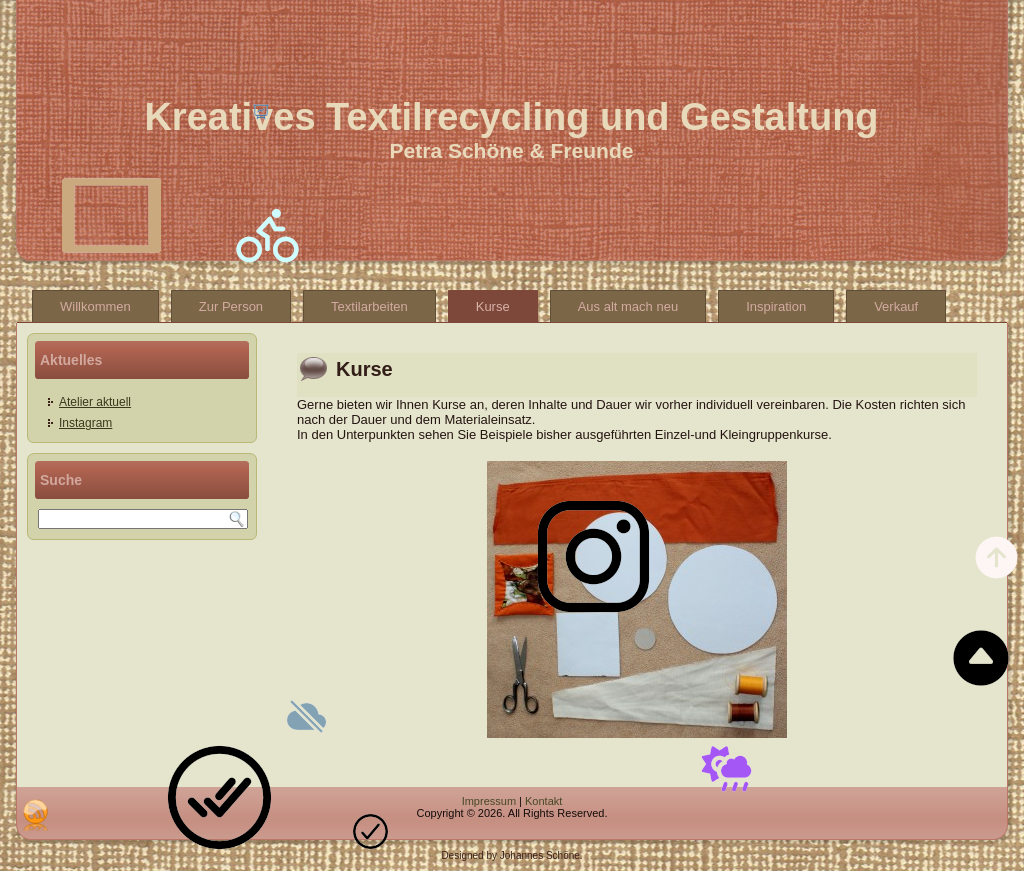 The image size is (1024, 871). What do you see at coordinates (219, 797) in the screenshot?
I see `task or item marked as complete` at bounding box center [219, 797].